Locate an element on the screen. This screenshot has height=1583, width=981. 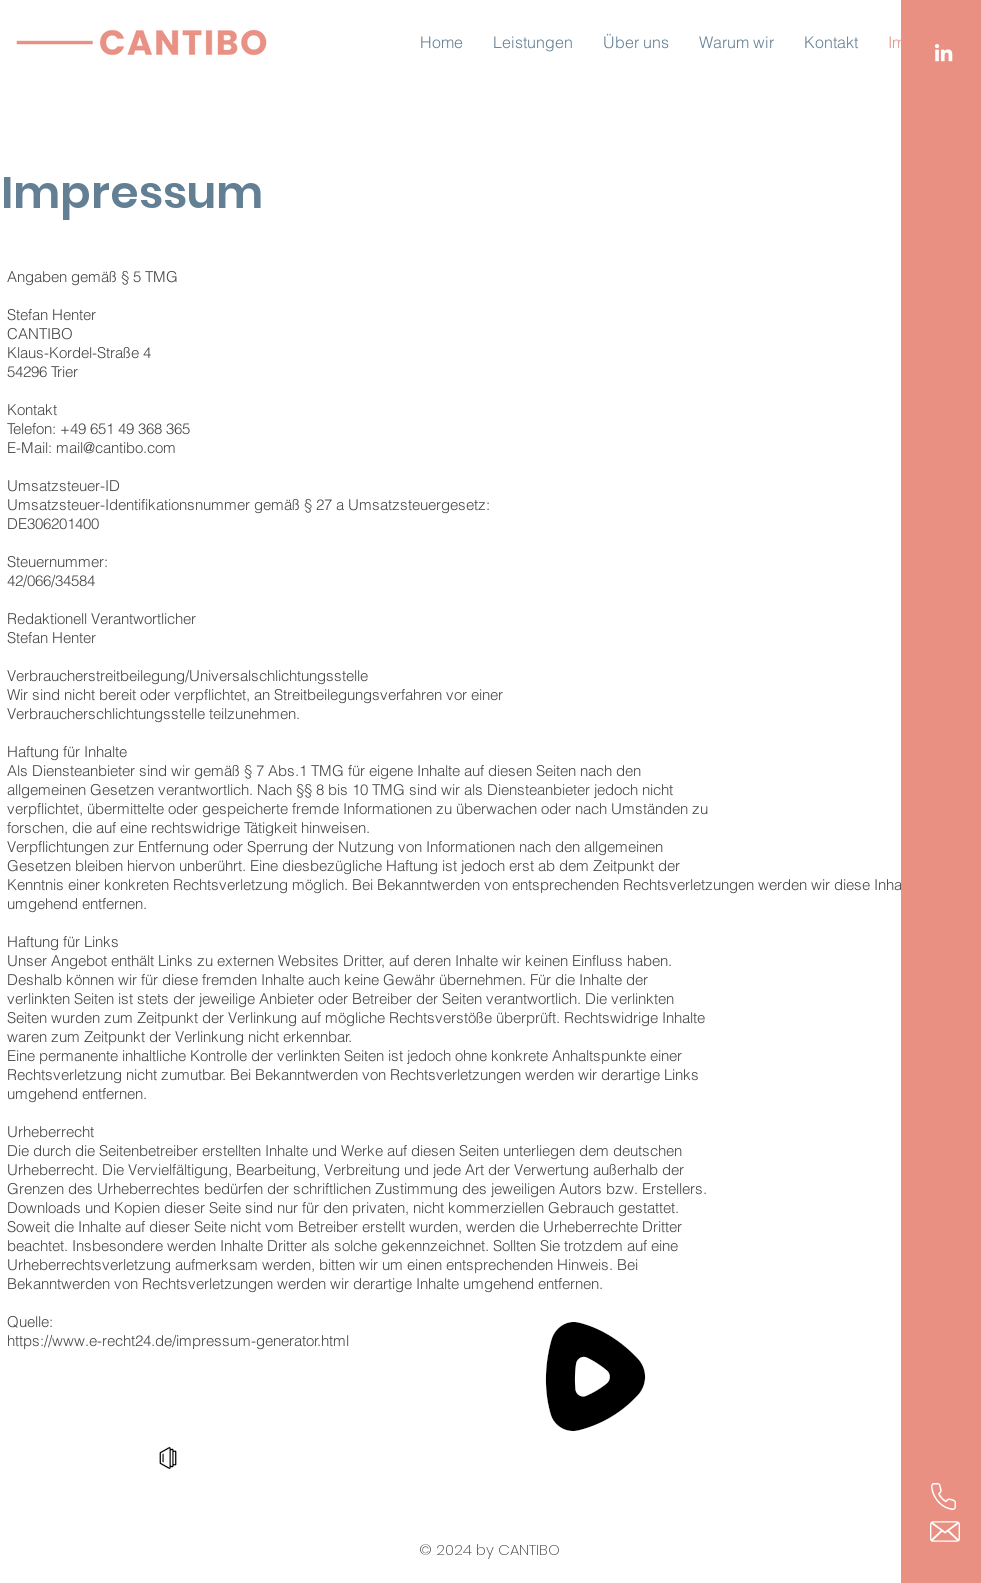
open the Rumble app is located at coordinates (595, 1376).